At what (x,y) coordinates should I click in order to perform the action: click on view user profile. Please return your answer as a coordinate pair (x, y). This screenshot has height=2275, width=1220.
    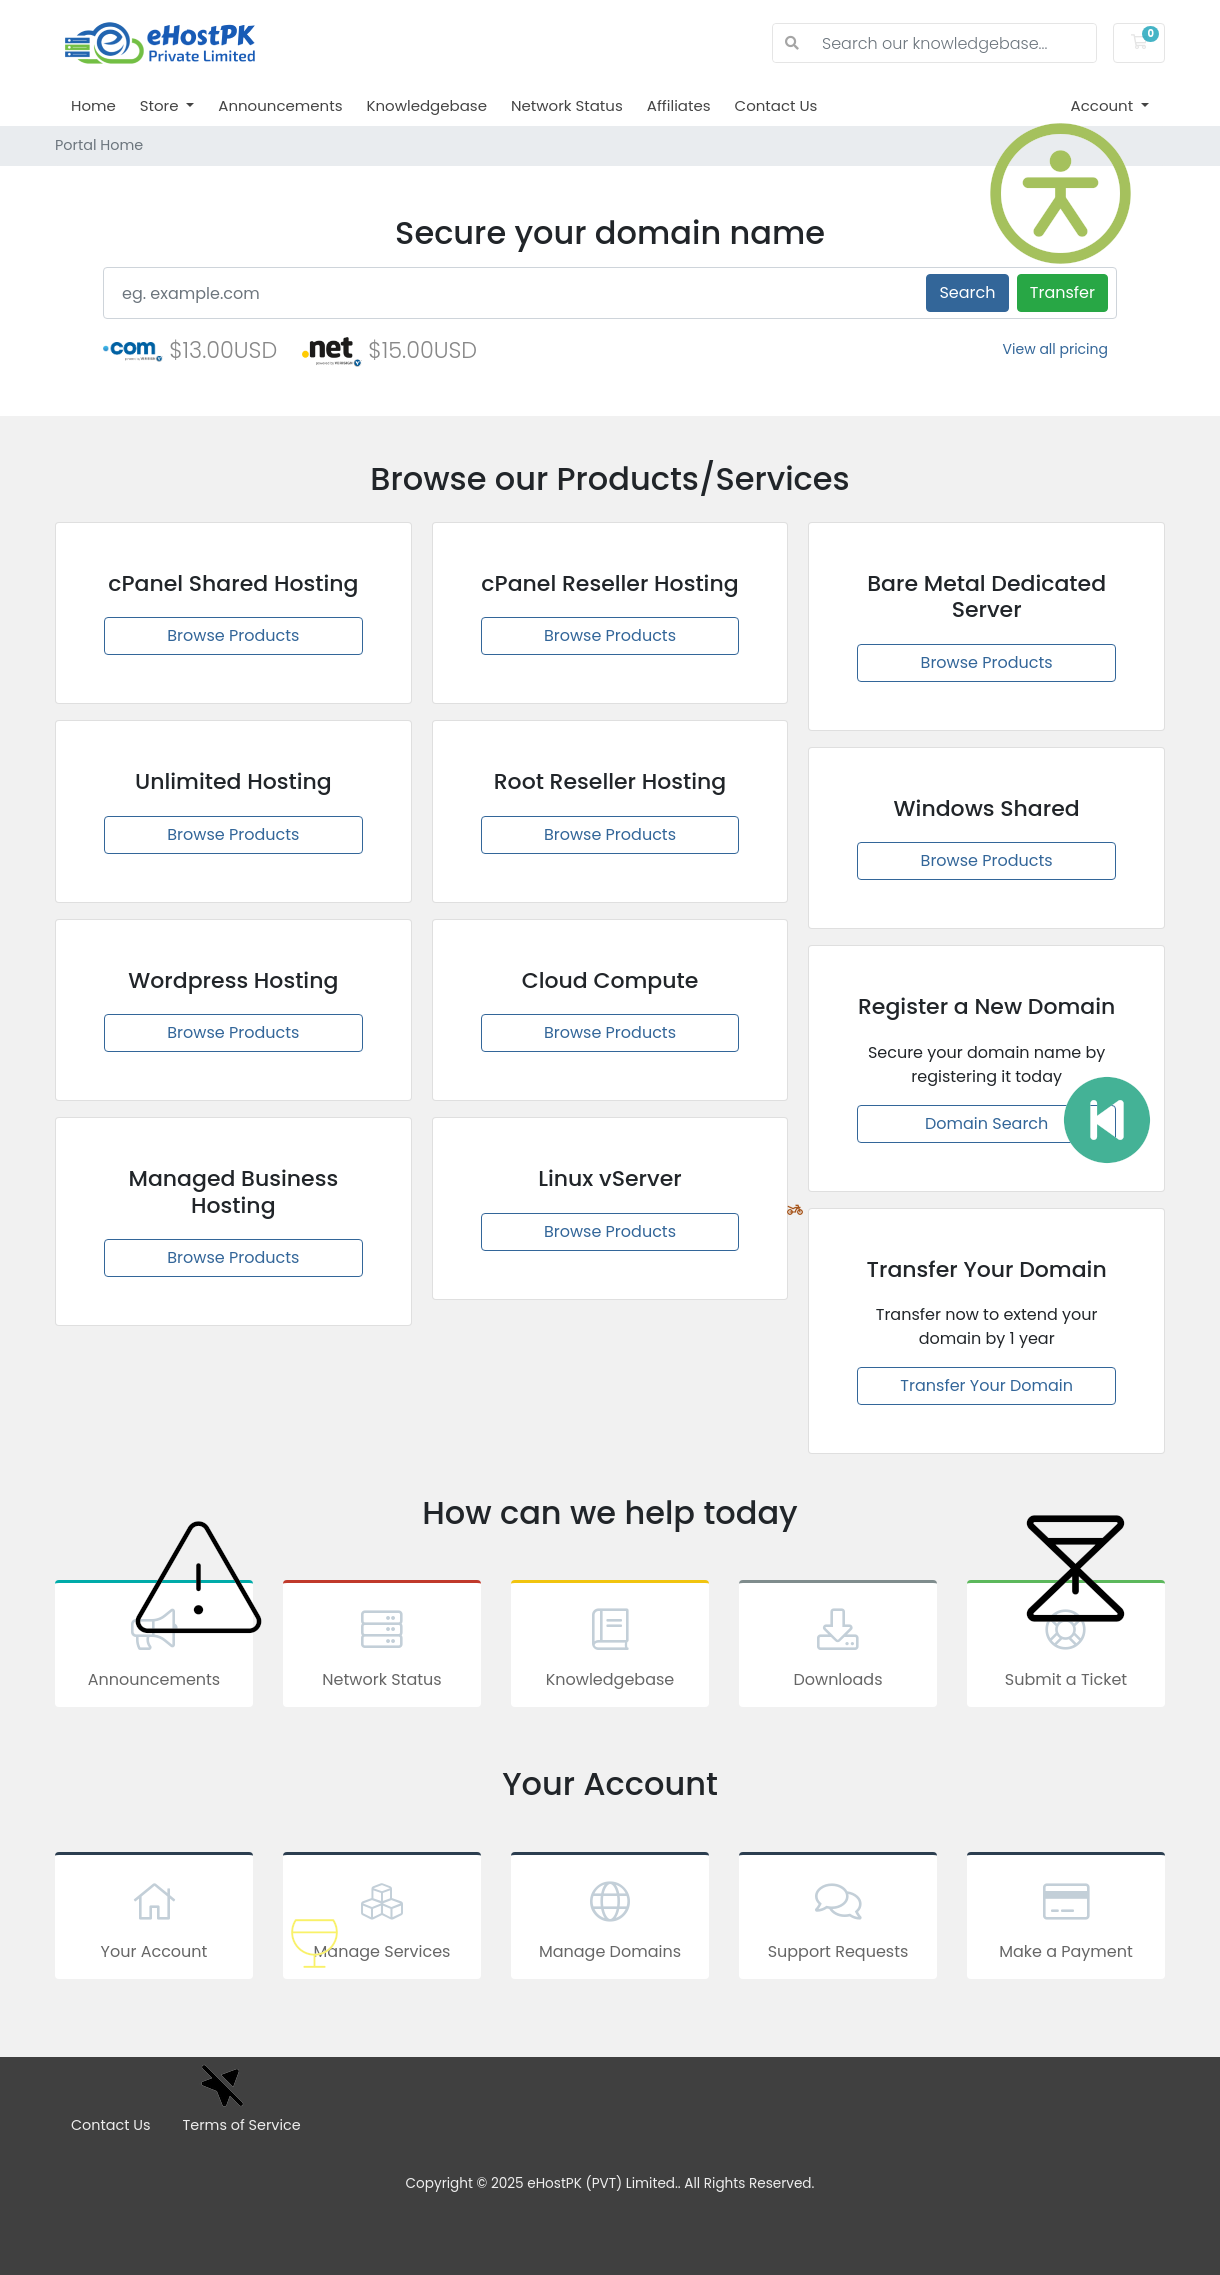
    Looking at the image, I should click on (1060, 193).